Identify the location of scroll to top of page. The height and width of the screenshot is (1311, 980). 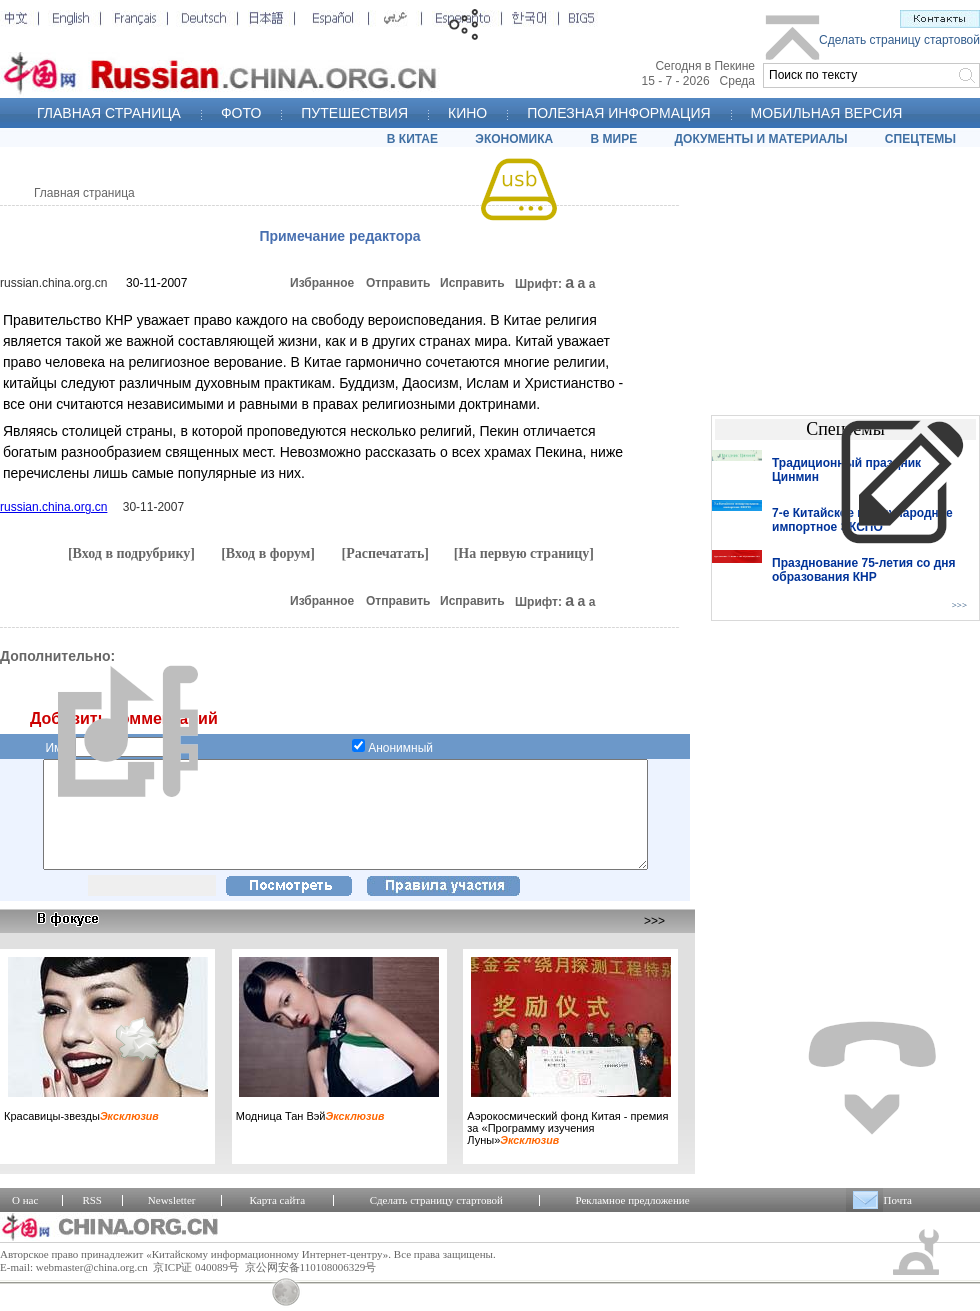
(792, 37).